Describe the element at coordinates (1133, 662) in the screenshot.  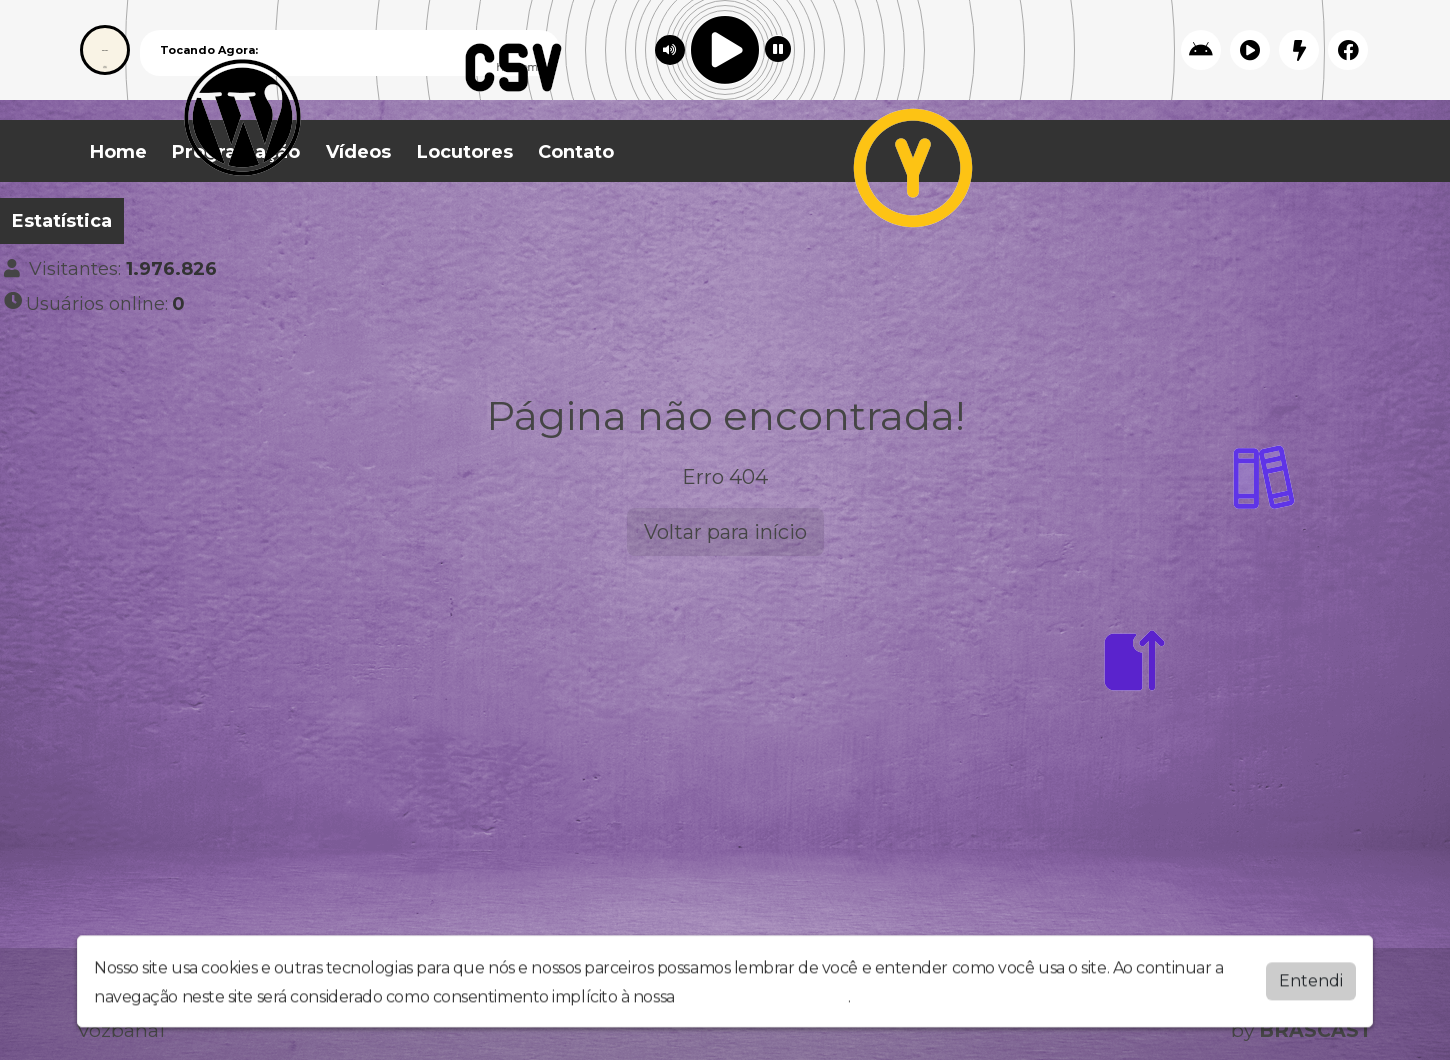
I see `auto-fit content to top of container` at that location.